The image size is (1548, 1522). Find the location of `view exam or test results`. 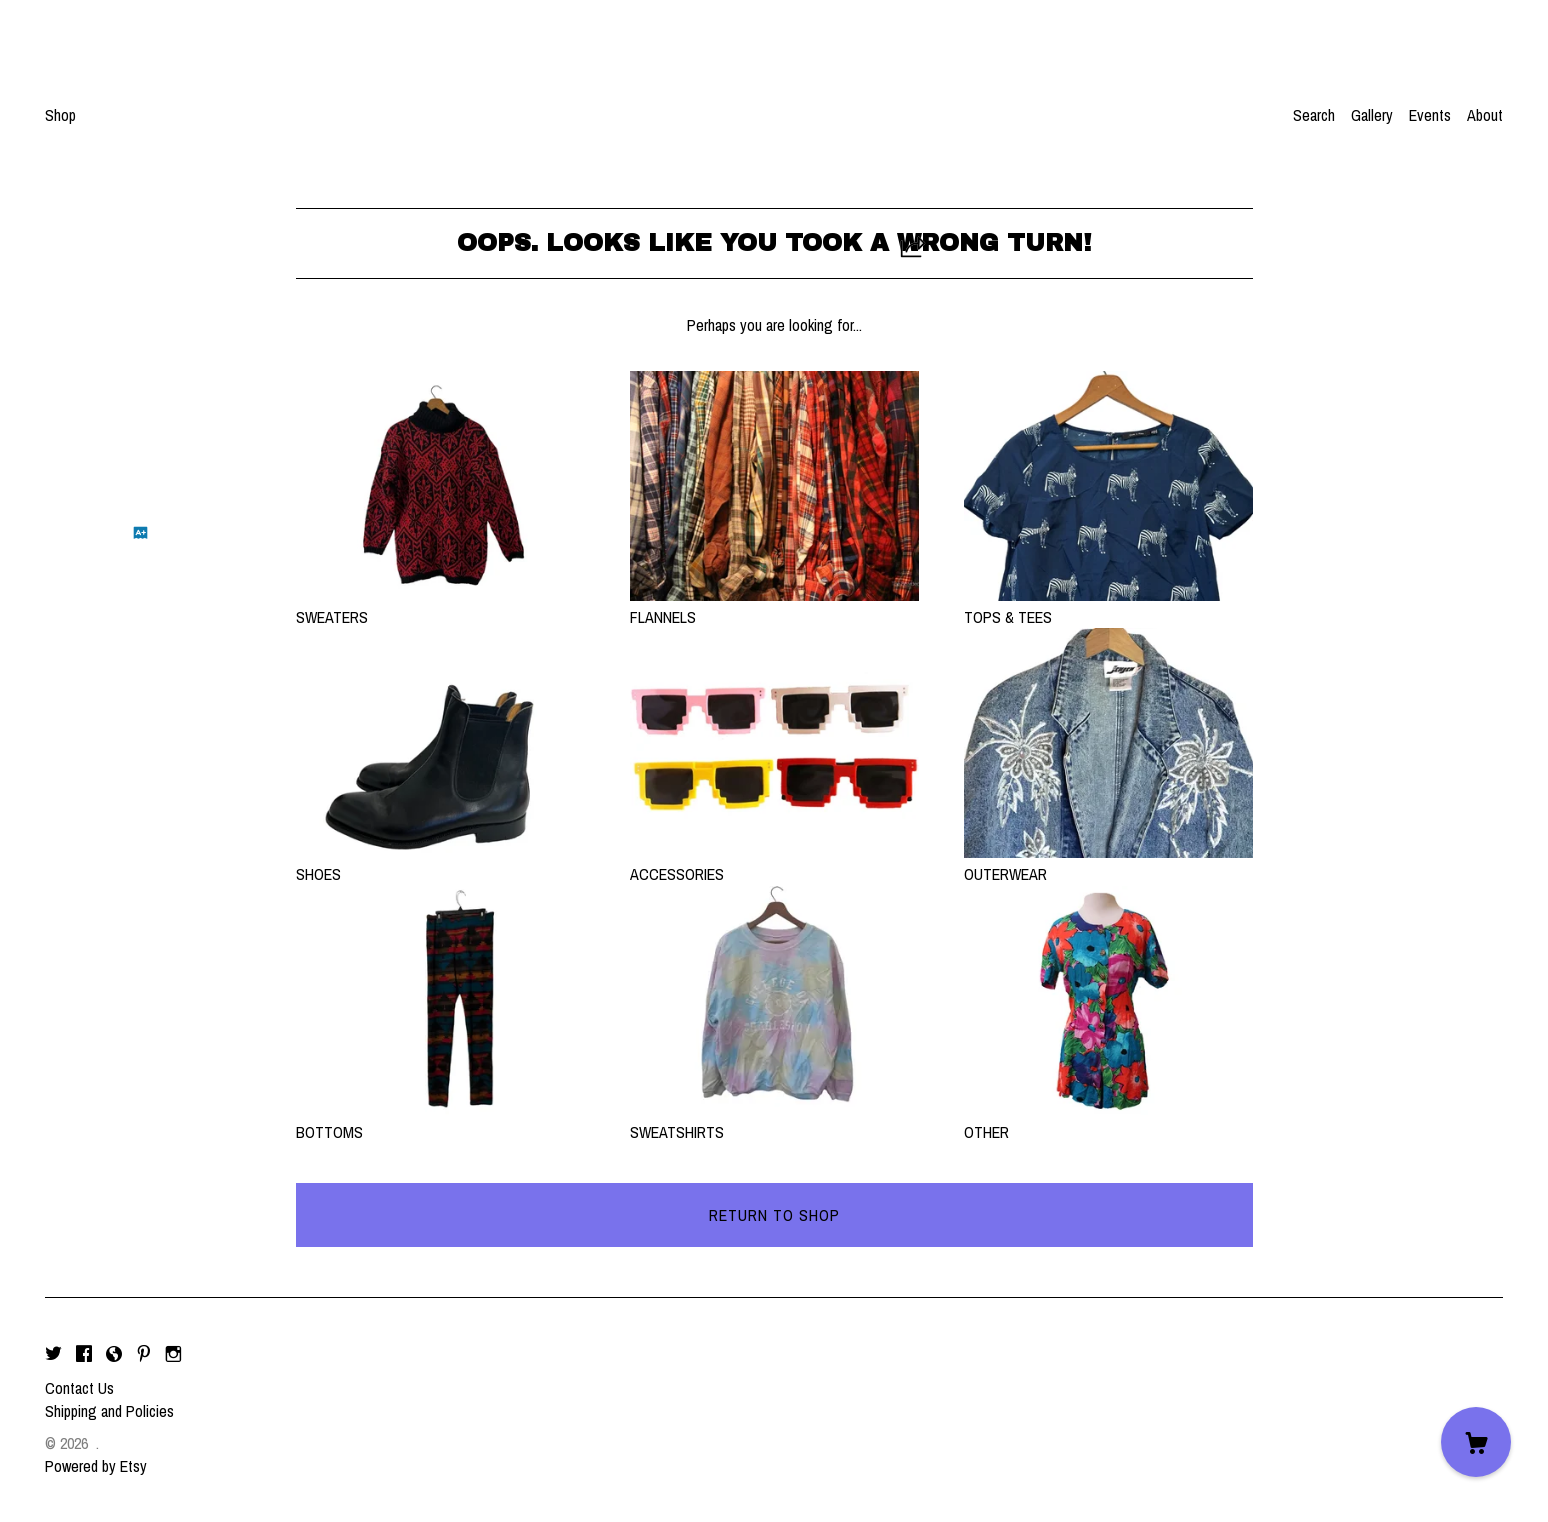

view exam or test results is located at coordinates (140, 532).